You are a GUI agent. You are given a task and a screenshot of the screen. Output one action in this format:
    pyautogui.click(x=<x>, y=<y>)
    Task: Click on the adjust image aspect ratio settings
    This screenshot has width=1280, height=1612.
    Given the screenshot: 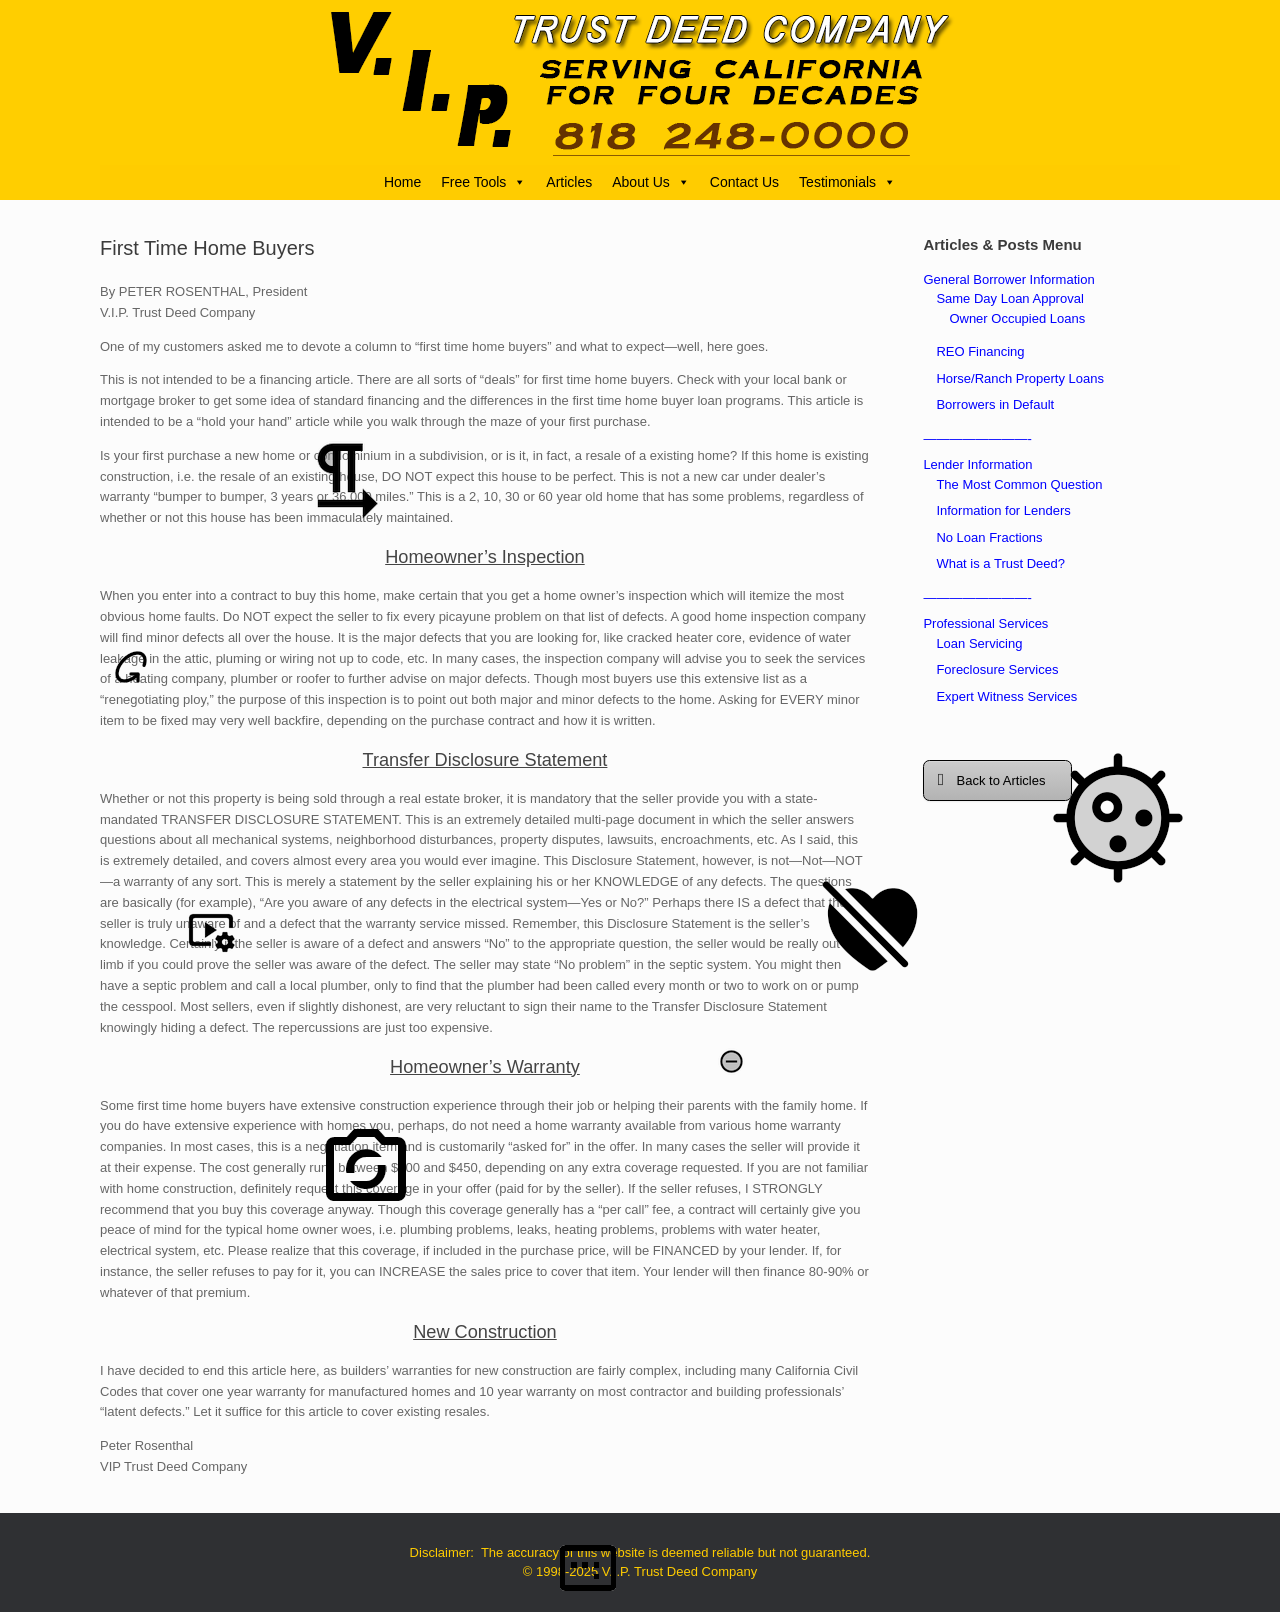 What is the action you would take?
    pyautogui.click(x=588, y=1568)
    